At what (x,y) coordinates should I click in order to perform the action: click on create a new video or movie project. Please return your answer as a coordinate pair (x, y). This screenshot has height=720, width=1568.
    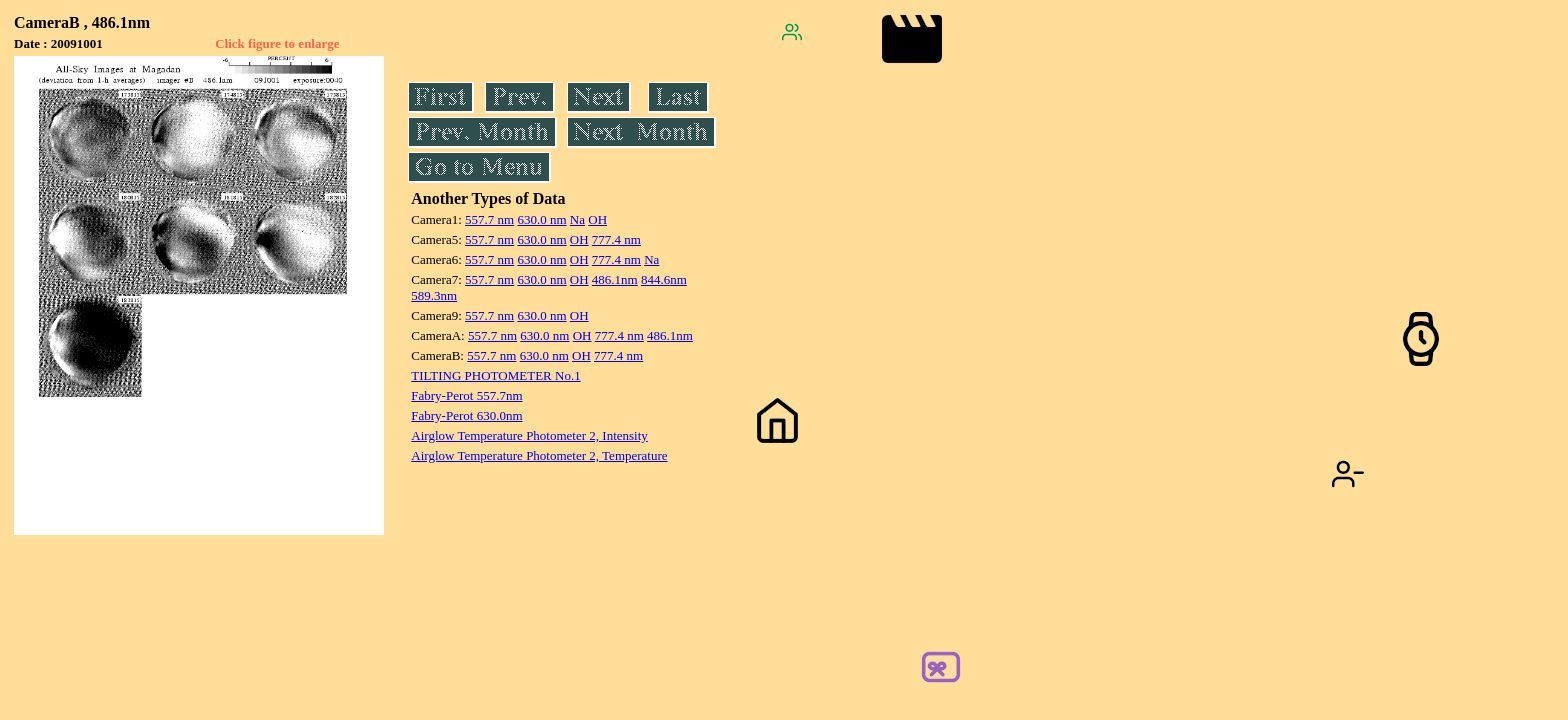
    Looking at the image, I should click on (912, 39).